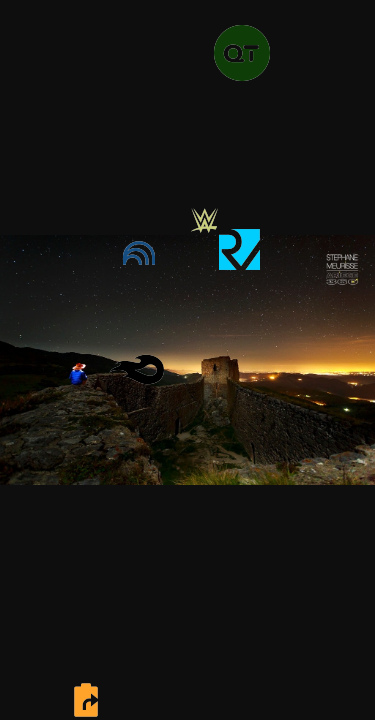 The height and width of the screenshot is (720, 375). What do you see at coordinates (139, 253) in the screenshot?
I see `open NotebookLM app` at bounding box center [139, 253].